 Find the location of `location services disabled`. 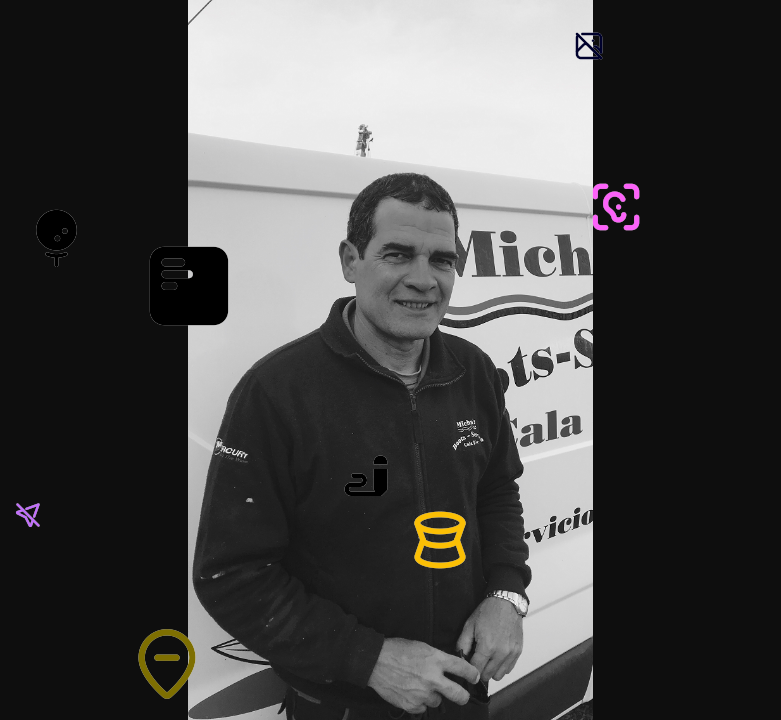

location services disabled is located at coordinates (28, 515).